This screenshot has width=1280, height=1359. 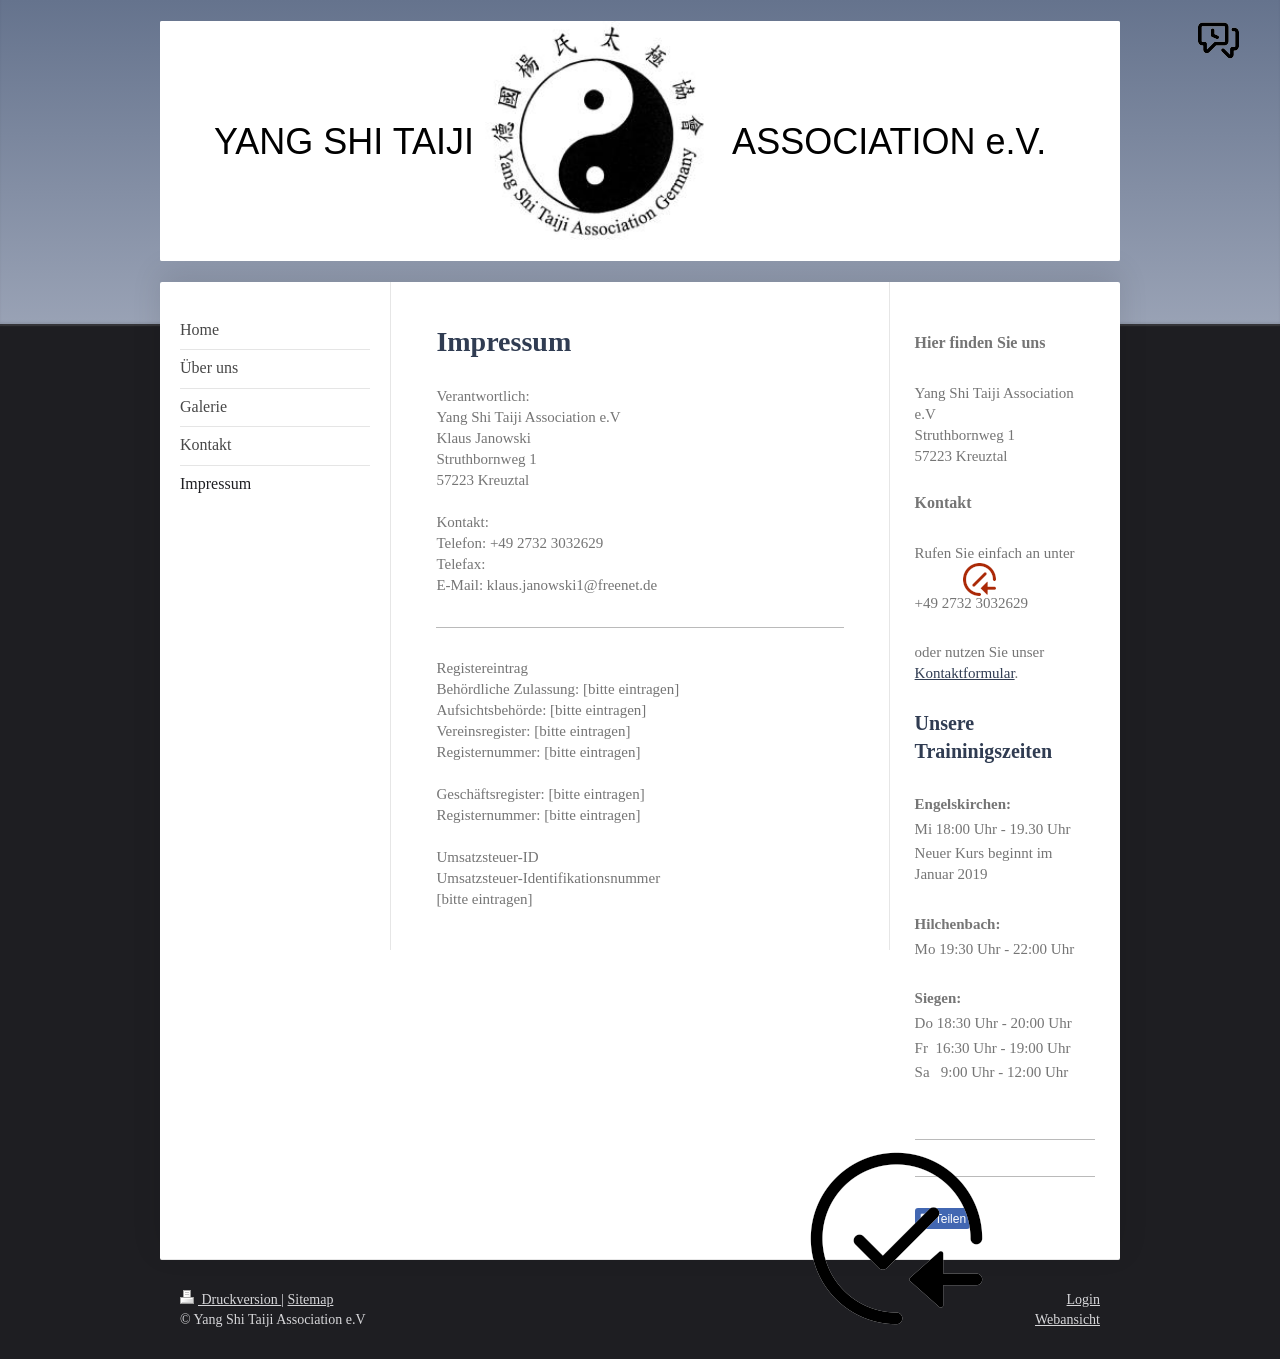 What do you see at coordinates (979, 579) in the screenshot?
I see `indicates a linked issue was closed as not planned` at bounding box center [979, 579].